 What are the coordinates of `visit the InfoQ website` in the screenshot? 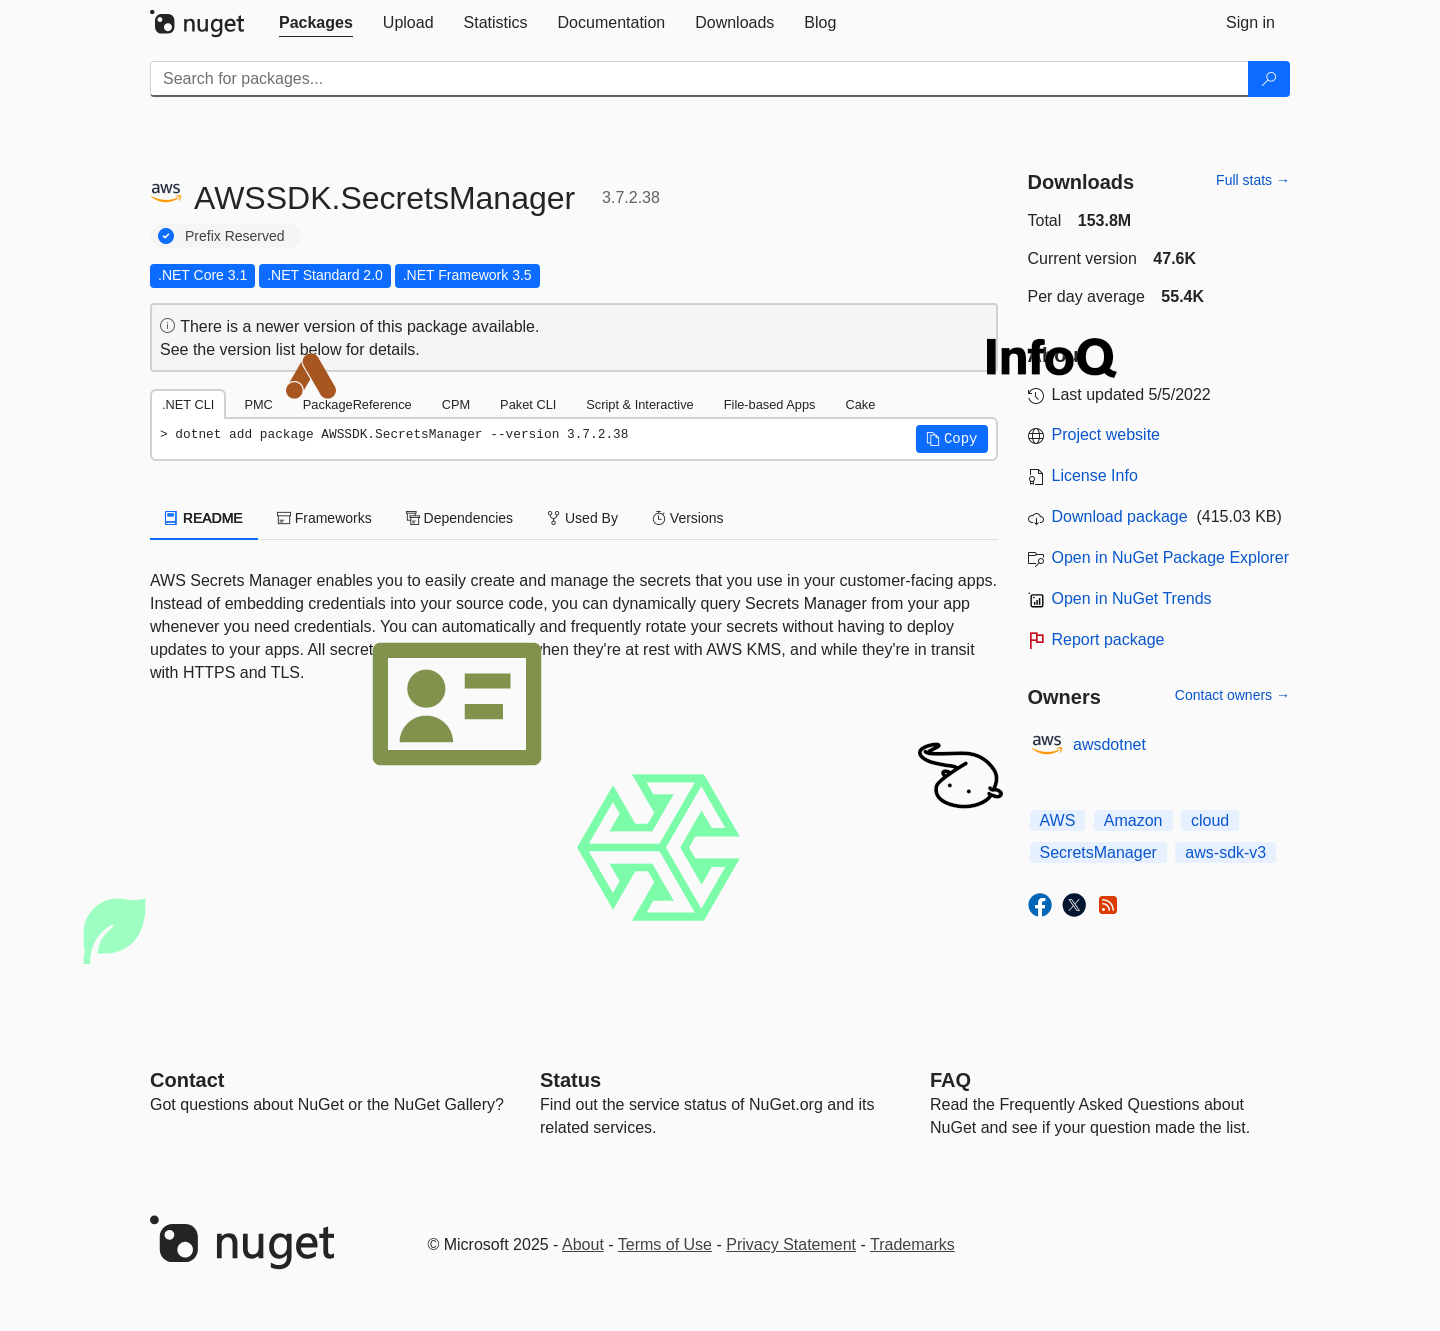 It's located at (1052, 358).